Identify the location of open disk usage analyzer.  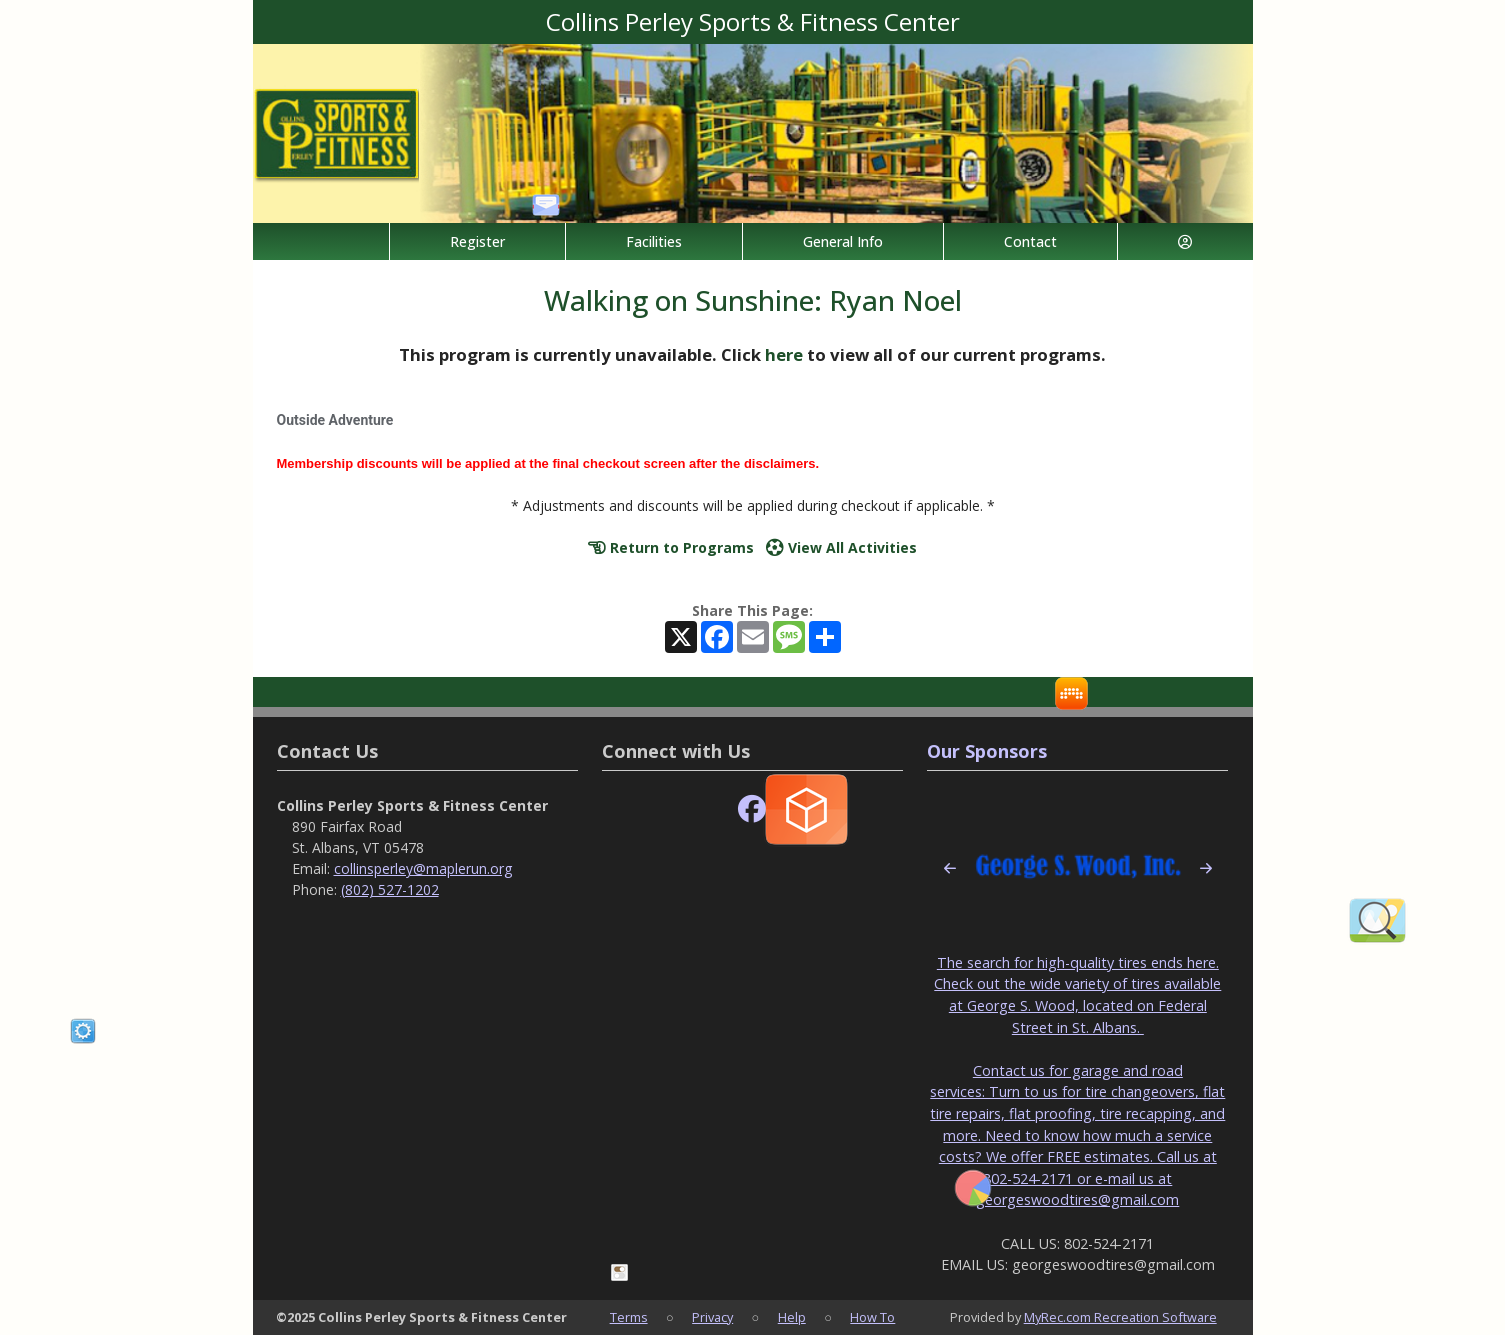
(973, 1188).